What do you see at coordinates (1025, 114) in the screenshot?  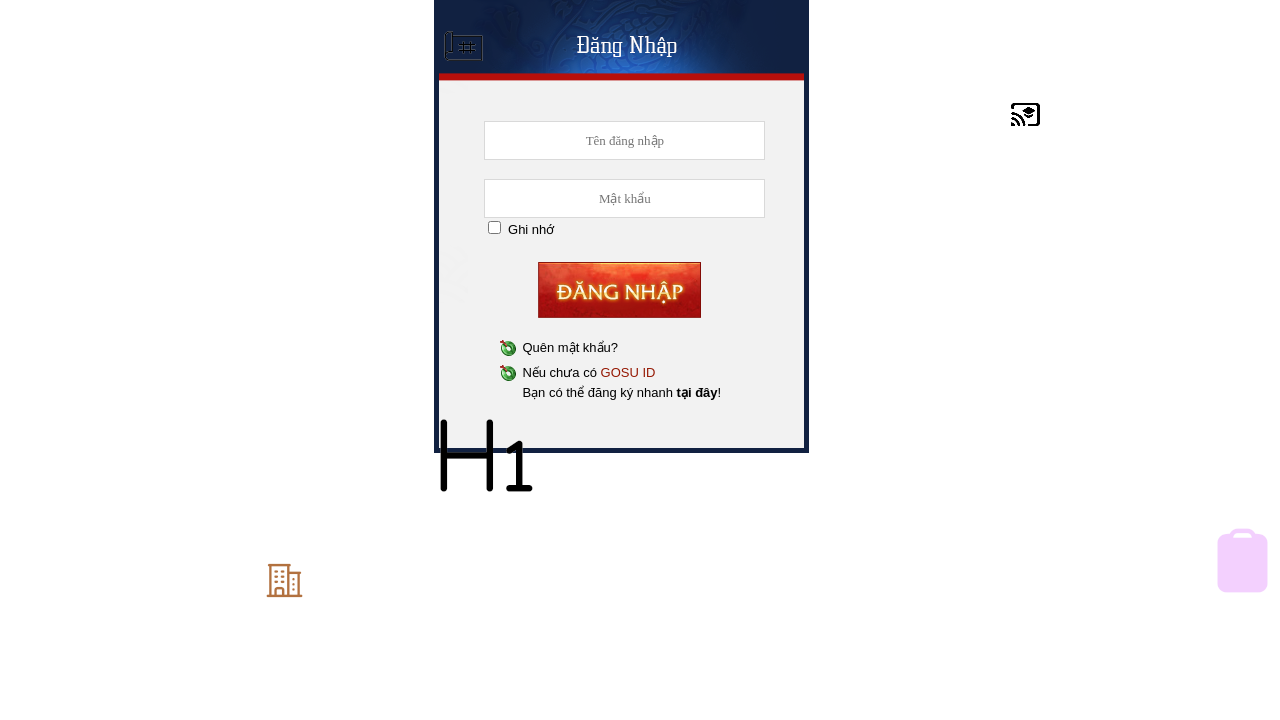 I see `cast or share educational content to a display` at bounding box center [1025, 114].